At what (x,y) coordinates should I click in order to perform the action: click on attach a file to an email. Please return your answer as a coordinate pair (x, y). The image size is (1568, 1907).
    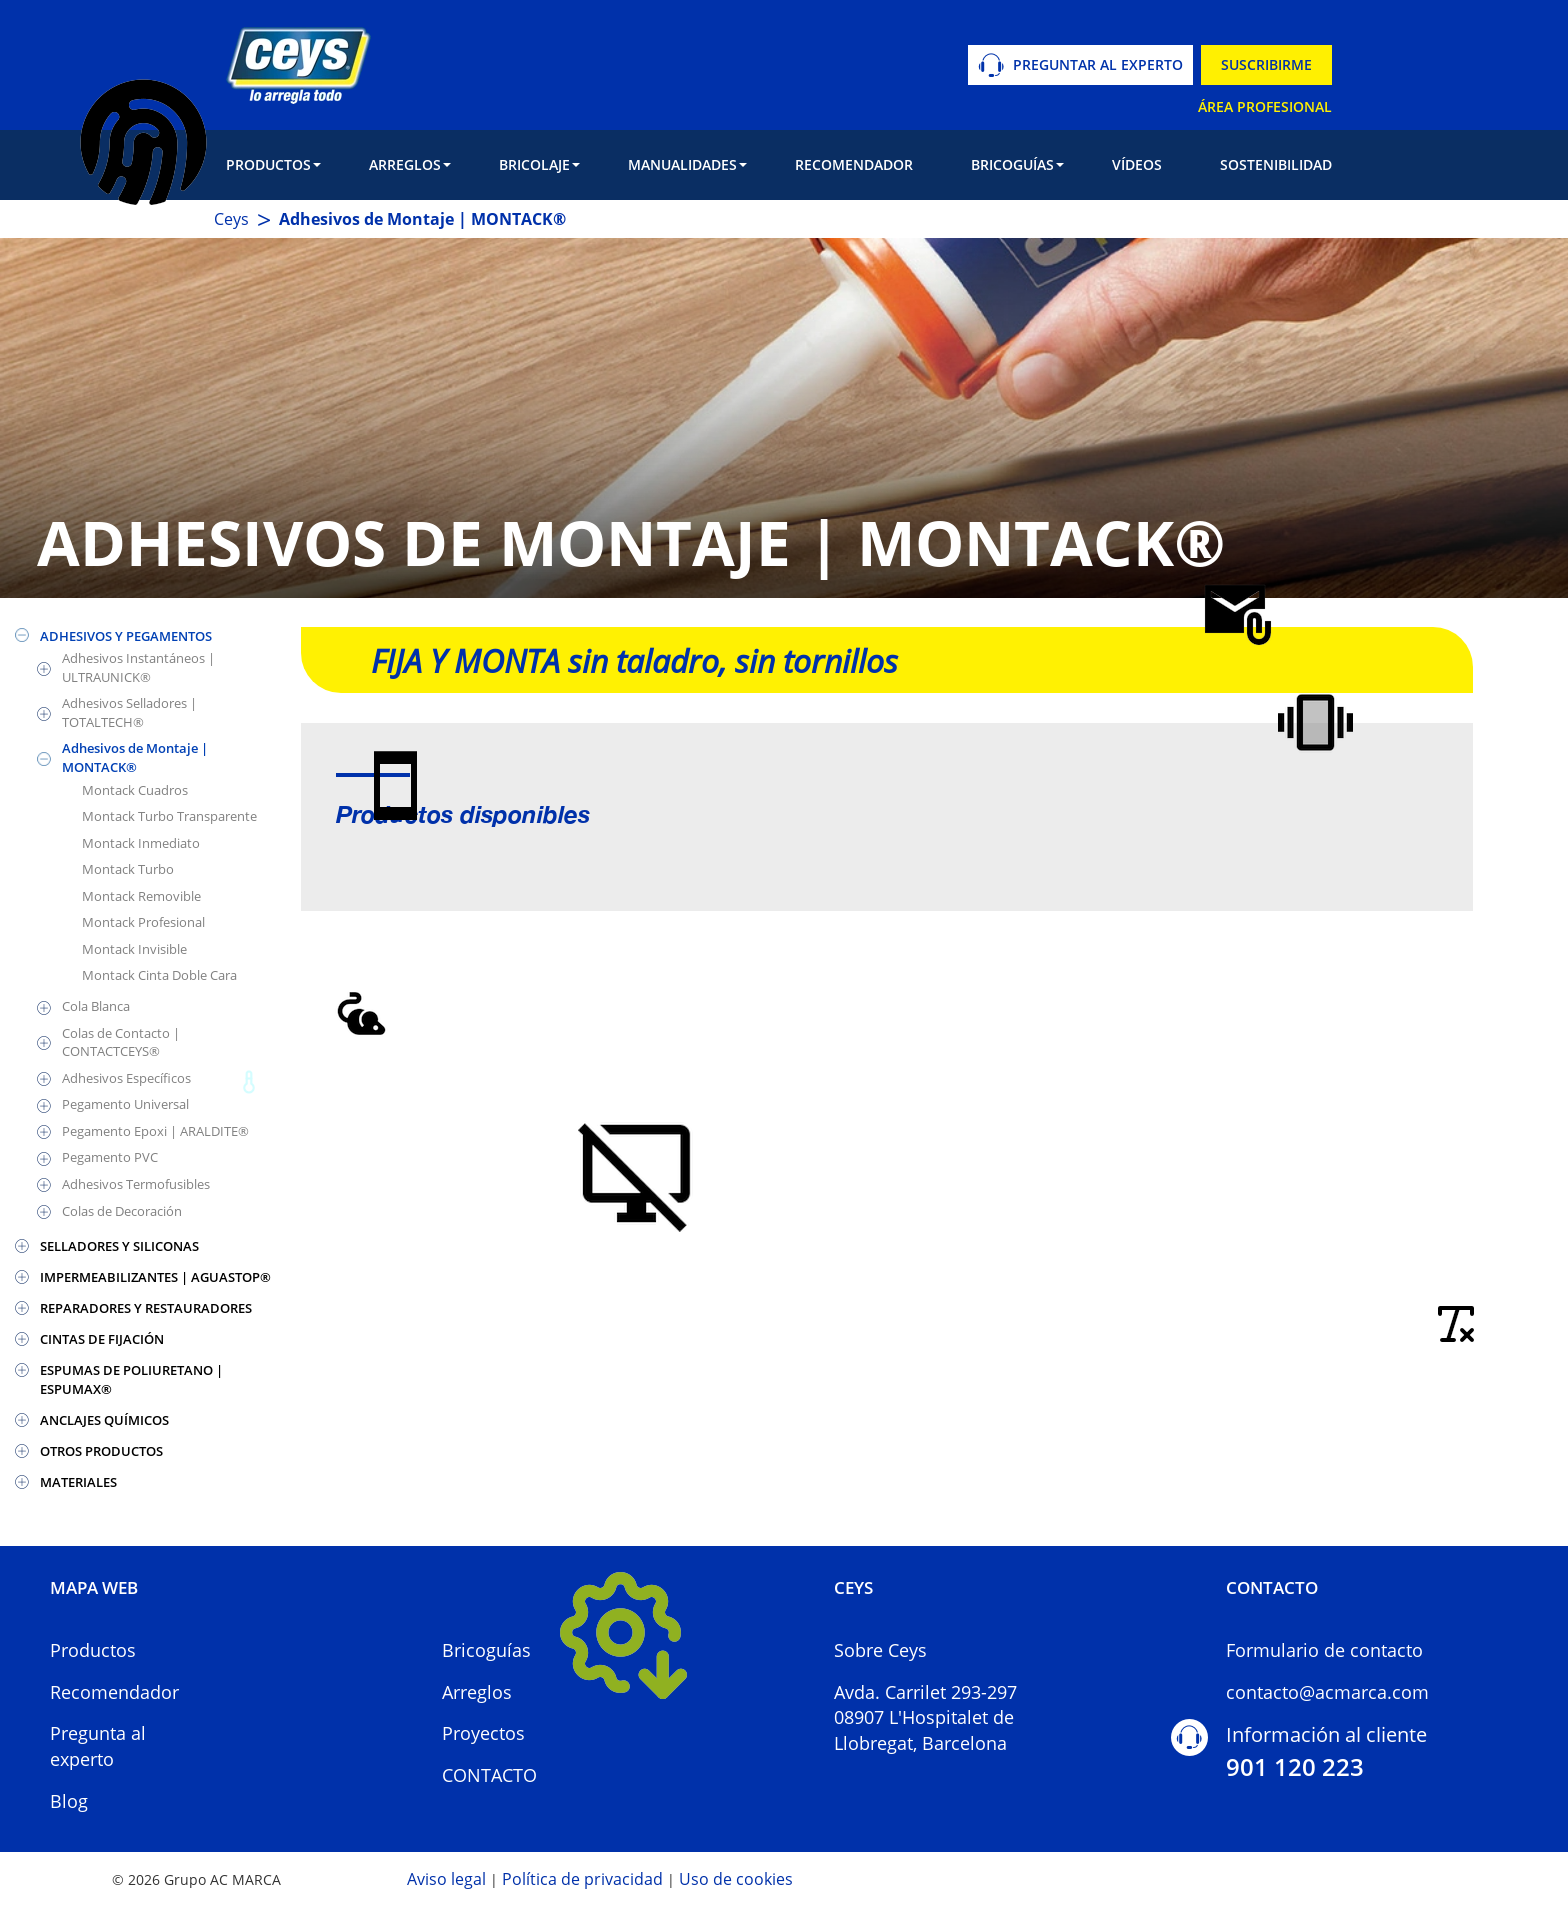
    Looking at the image, I should click on (1238, 615).